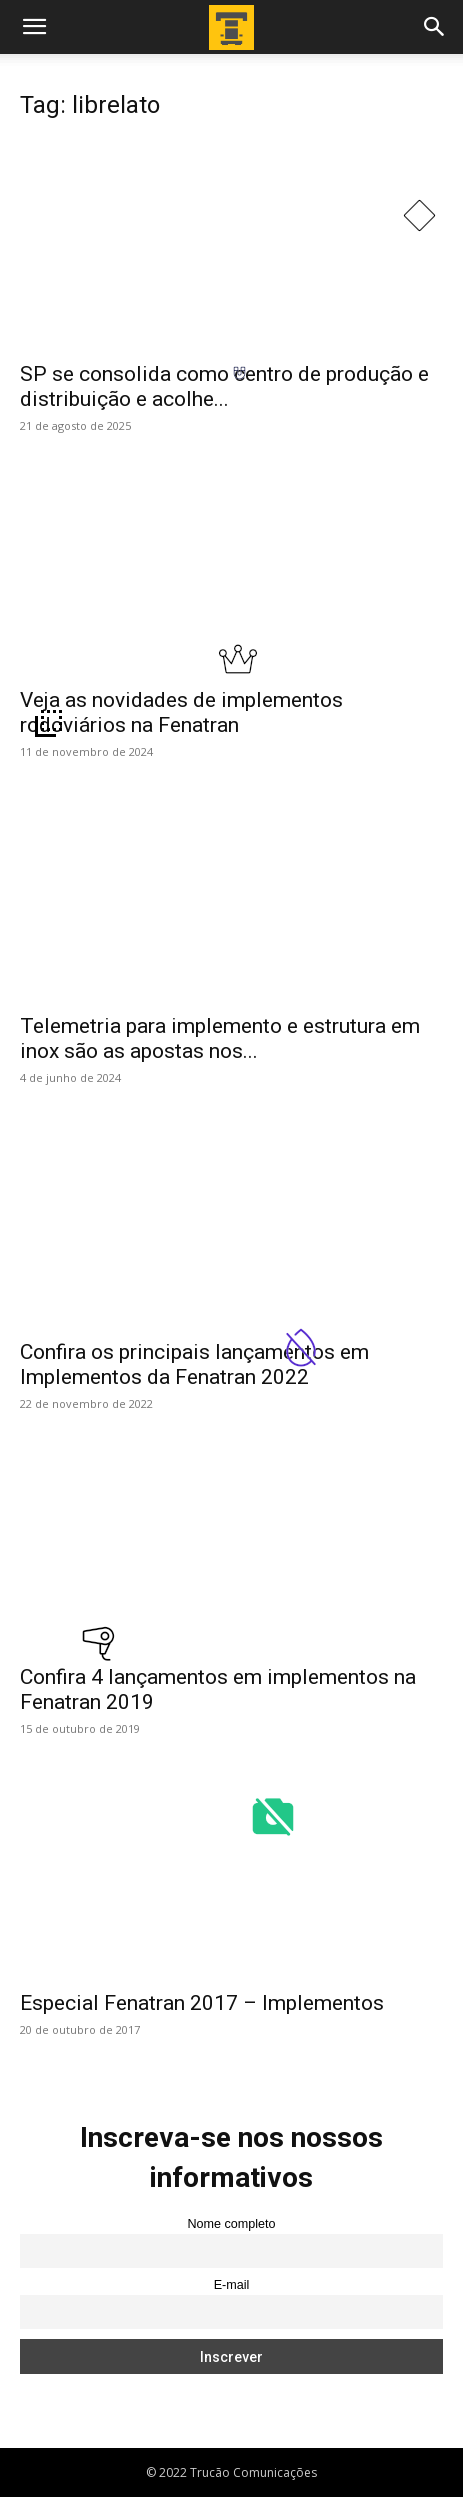  Describe the element at coordinates (419, 215) in the screenshot. I see `indicates premium or exclusive content` at that location.